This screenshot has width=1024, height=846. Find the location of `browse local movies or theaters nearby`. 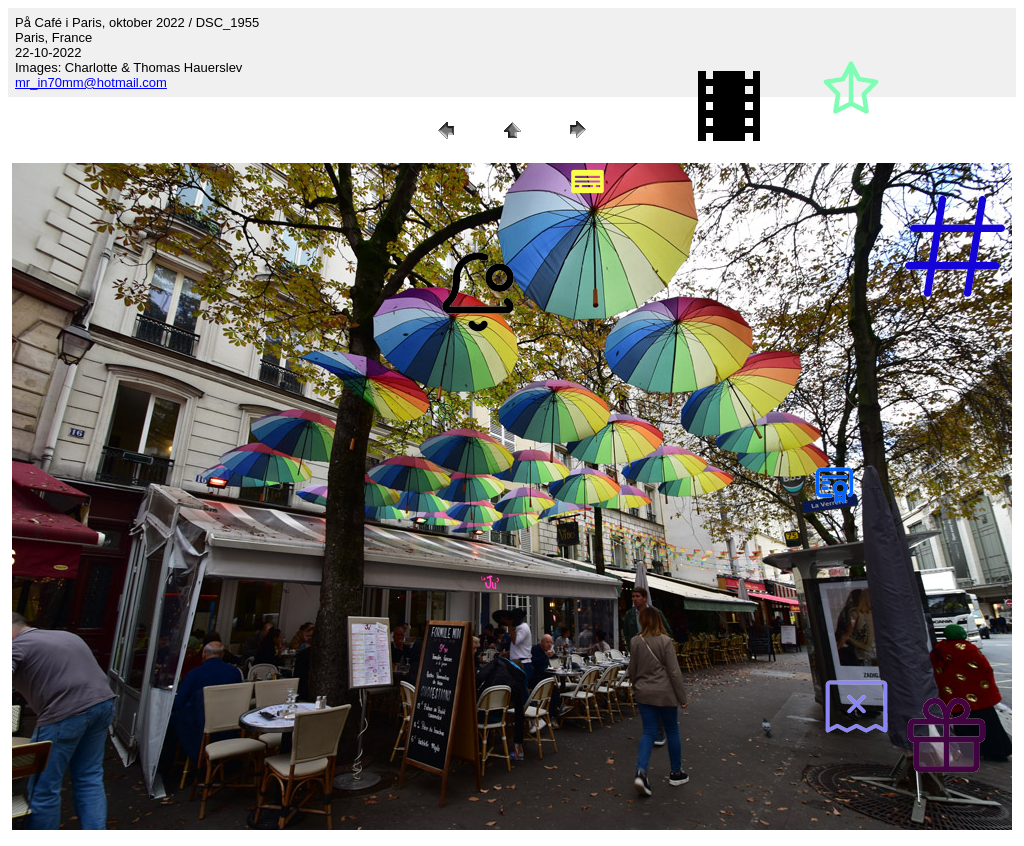

browse local movies or theaters nearby is located at coordinates (729, 106).